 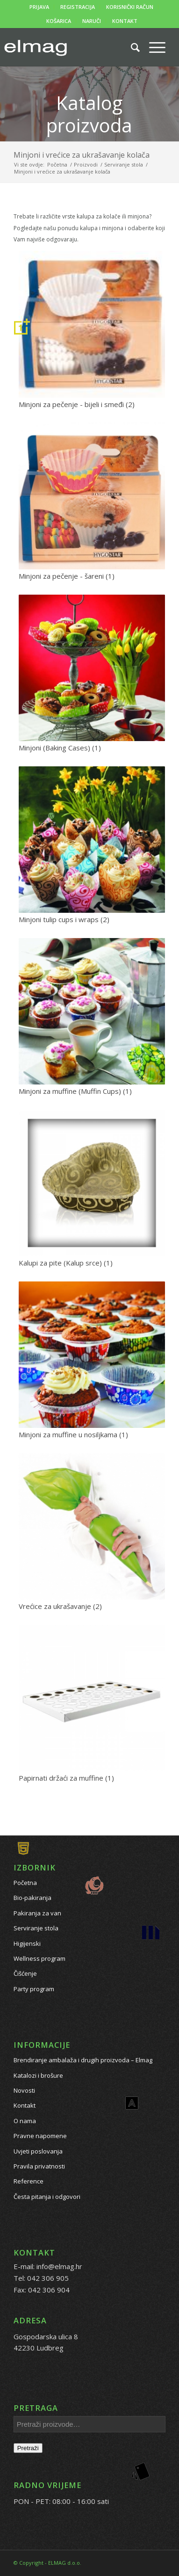 What do you see at coordinates (23, 1848) in the screenshot?
I see `indicates HTML5 technology or web development` at bounding box center [23, 1848].